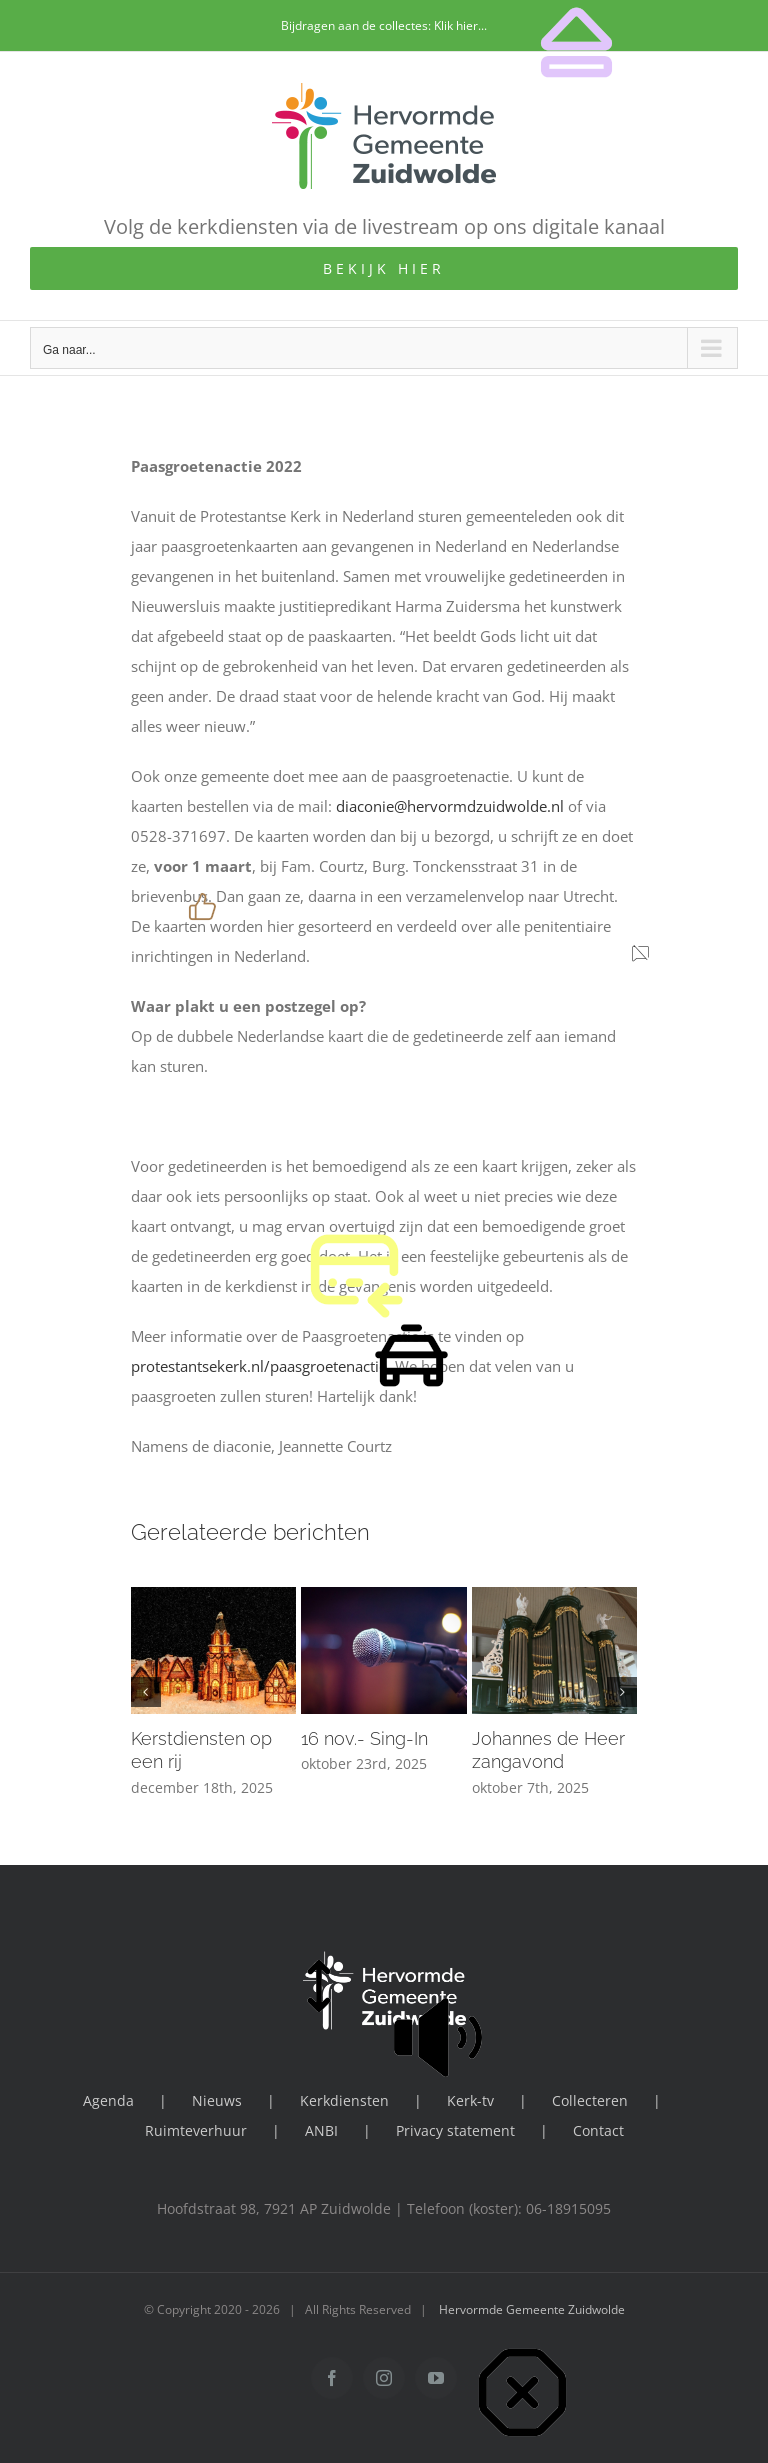 The height and width of the screenshot is (2463, 768). I want to click on stop or cancel an action, so click(522, 2392).